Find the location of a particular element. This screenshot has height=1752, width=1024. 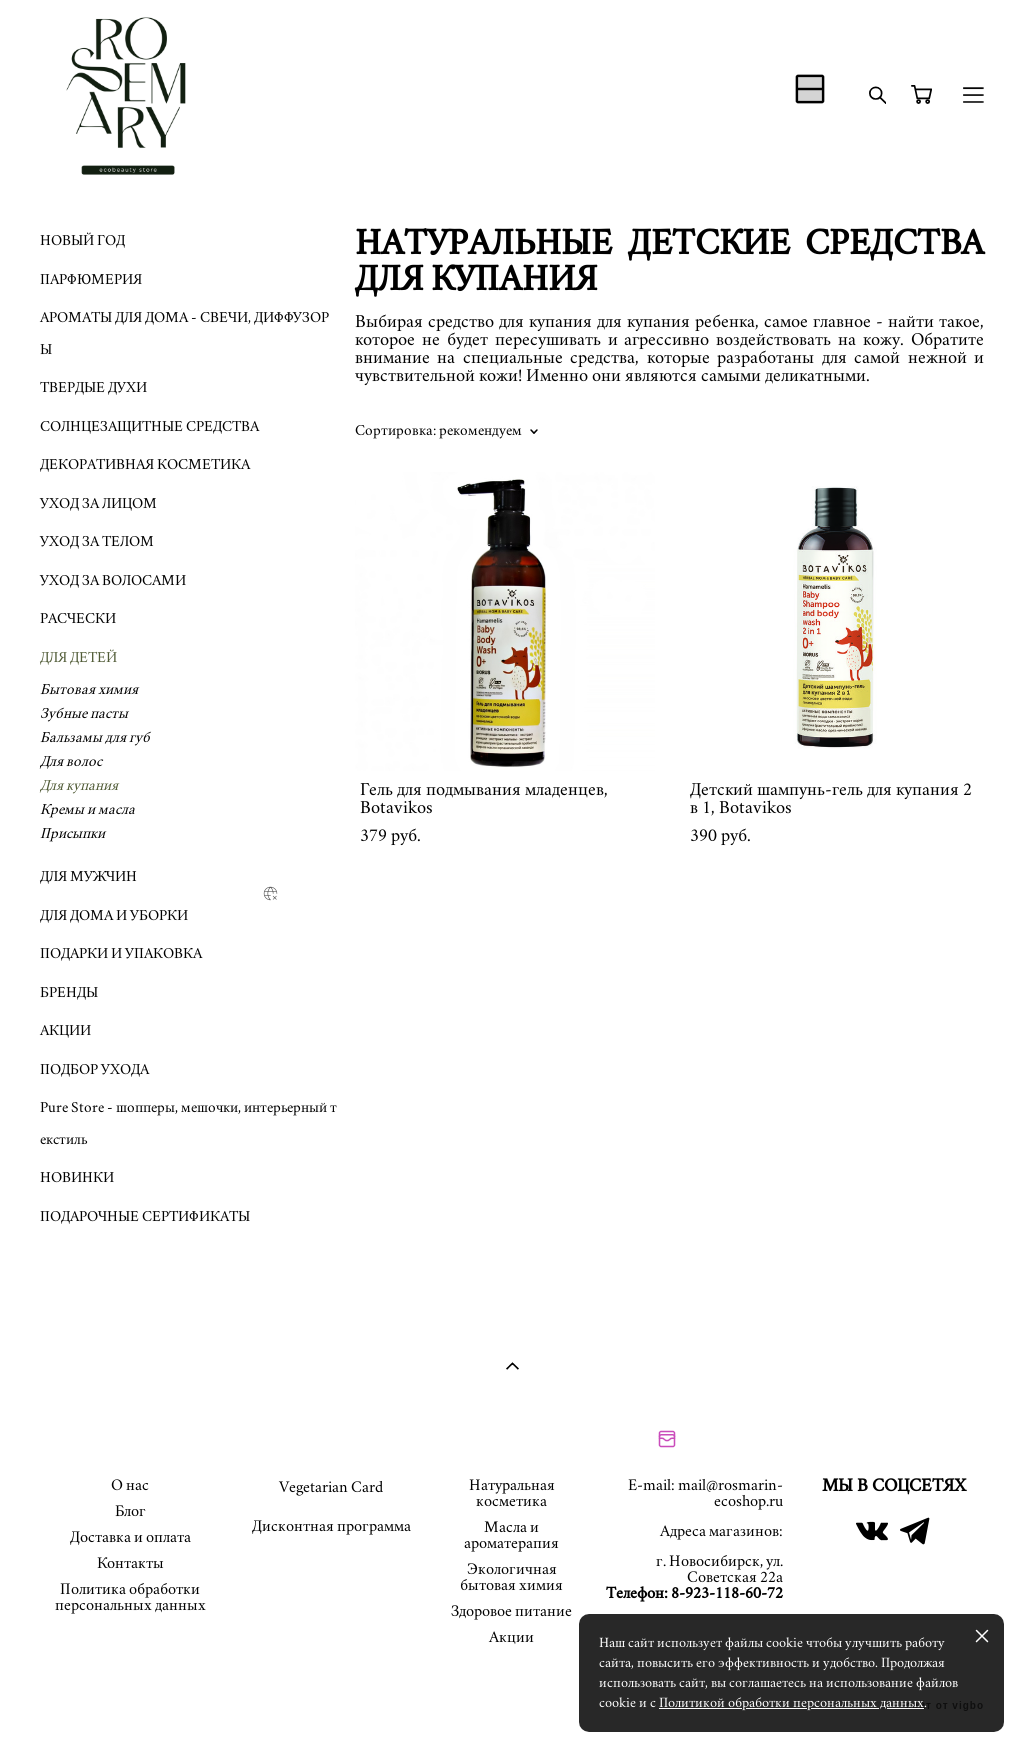

no internet connection is located at coordinates (270, 893).